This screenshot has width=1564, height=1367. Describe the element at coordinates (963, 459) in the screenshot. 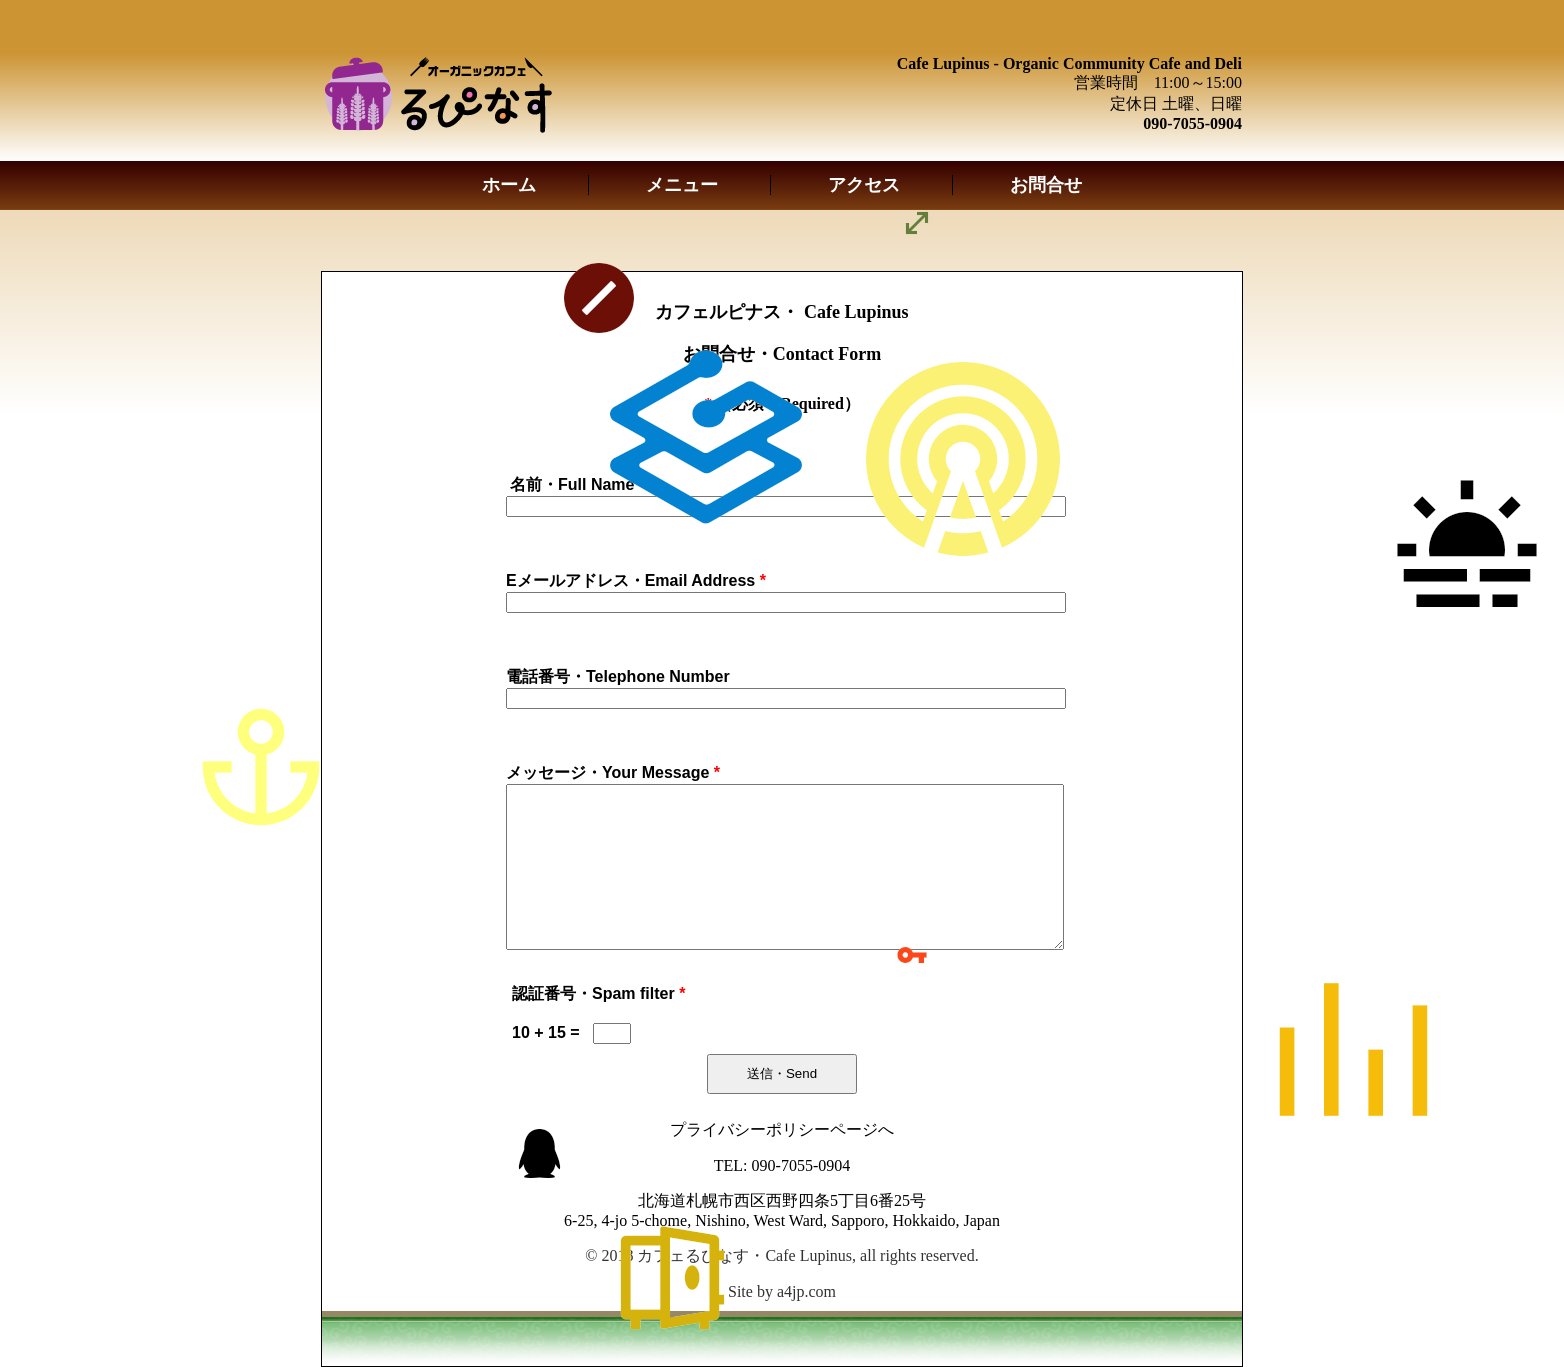

I see `open the AntennaPod podcast app` at that location.